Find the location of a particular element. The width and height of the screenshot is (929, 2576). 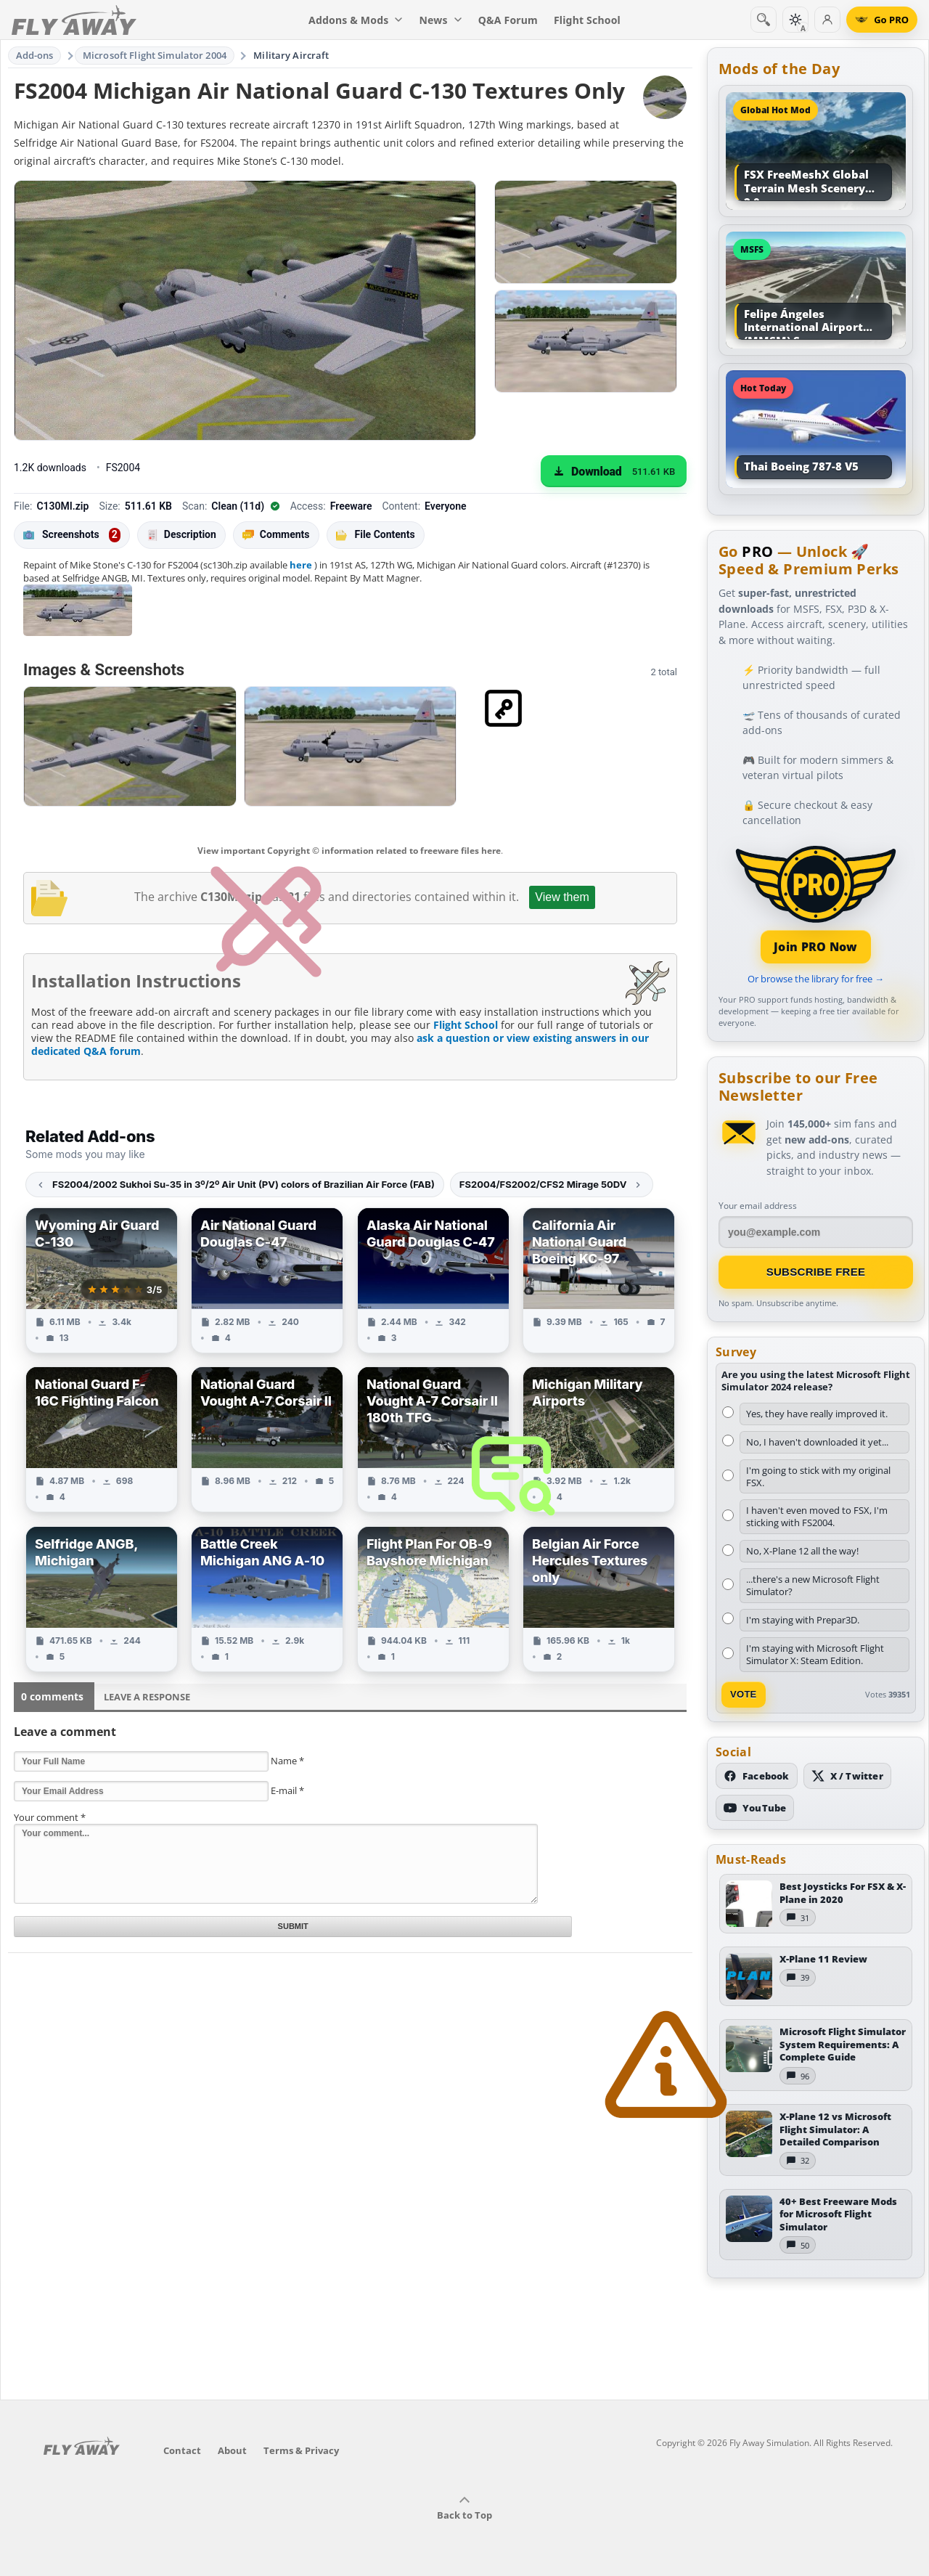

search through your messages is located at coordinates (511, 1472).